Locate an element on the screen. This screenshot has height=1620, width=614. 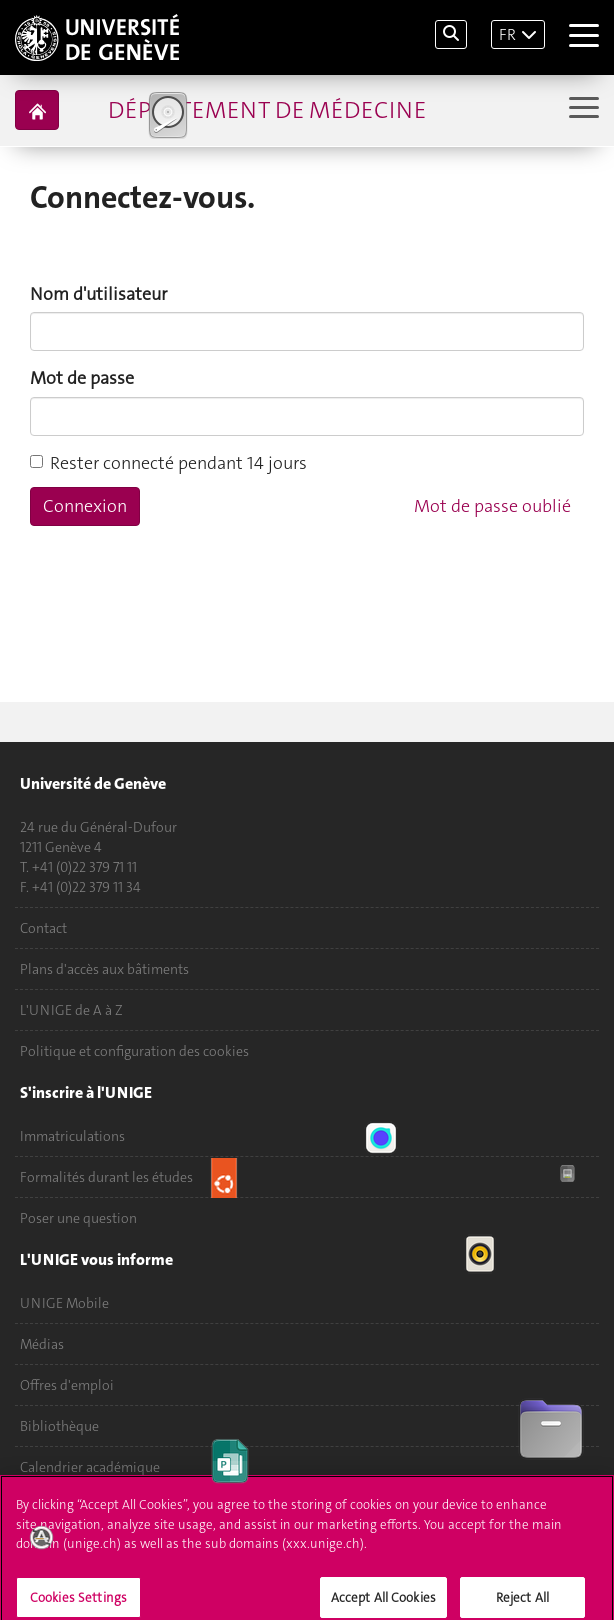
open the ubuntu system menu is located at coordinates (224, 1178).